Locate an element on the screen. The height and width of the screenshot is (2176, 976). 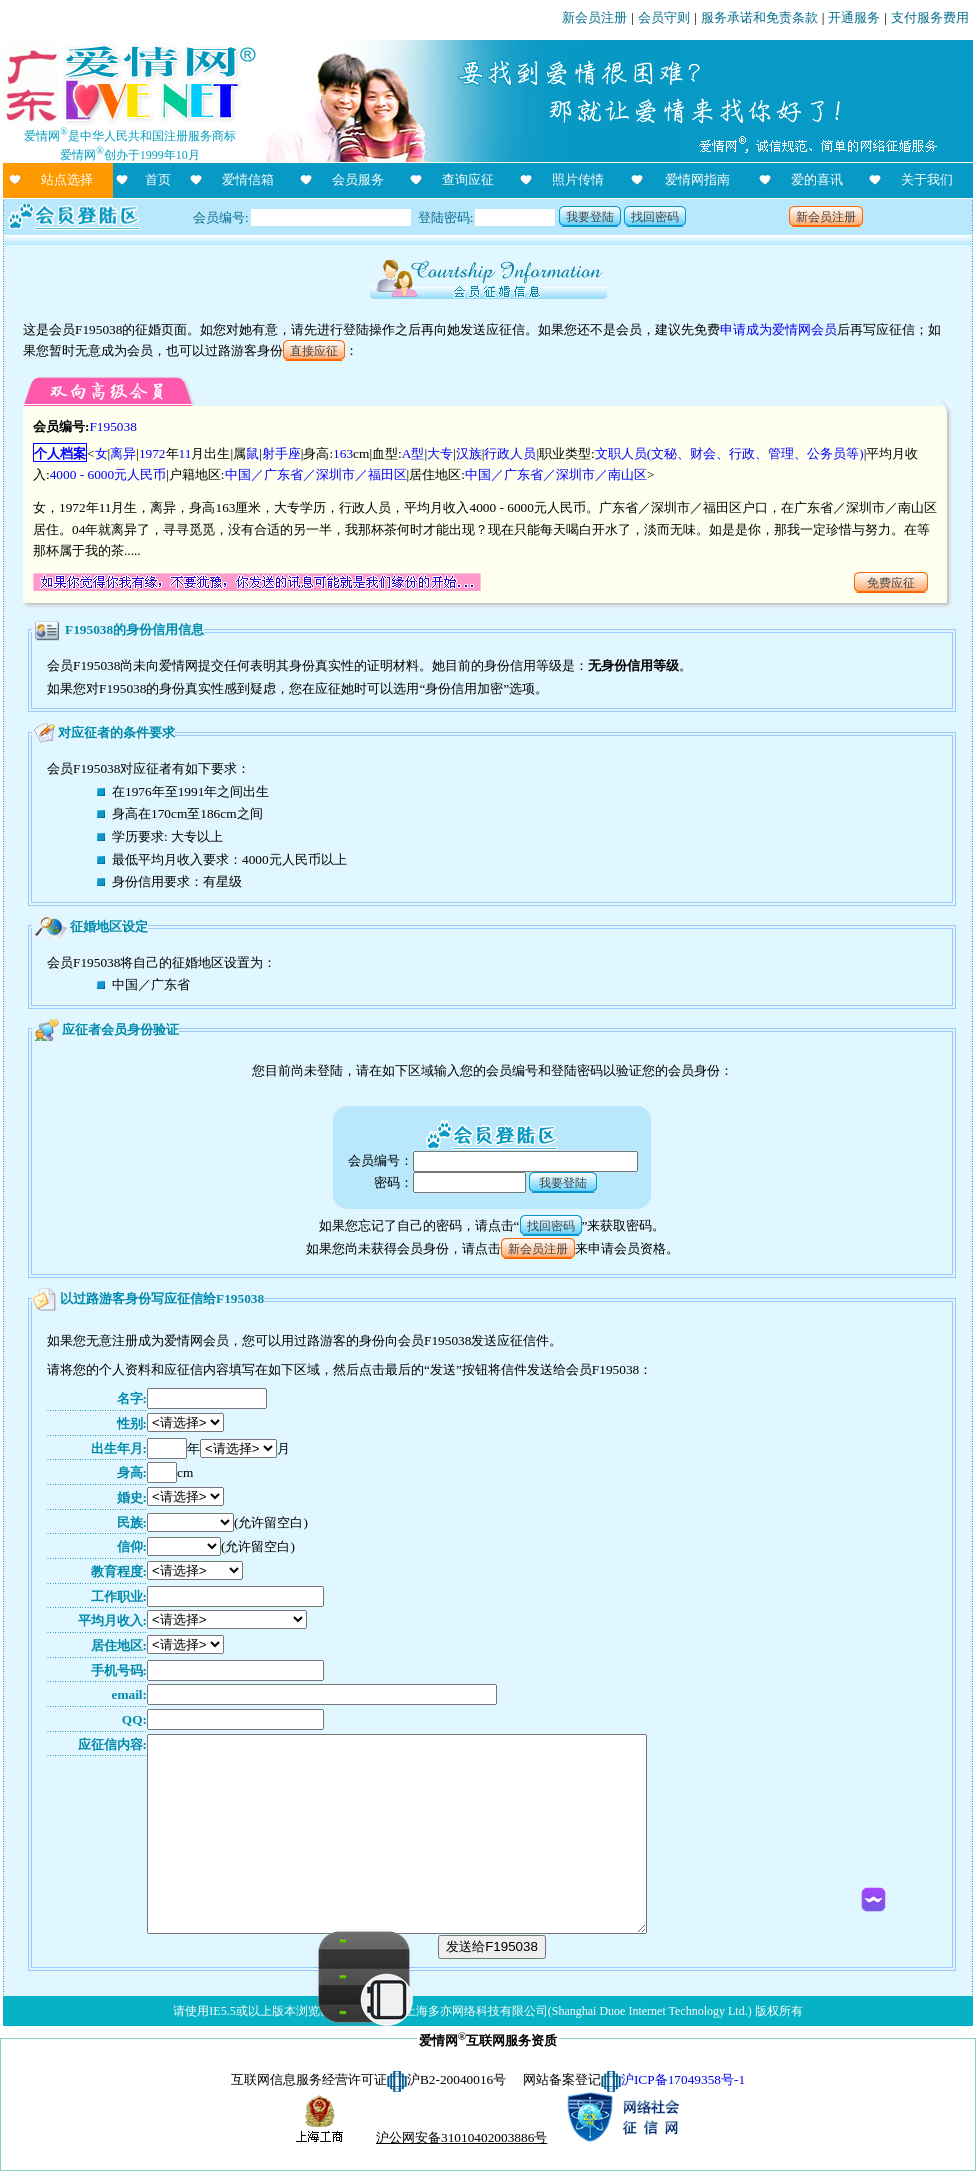
configure ldap server connection settings is located at coordinates (364, 1977).